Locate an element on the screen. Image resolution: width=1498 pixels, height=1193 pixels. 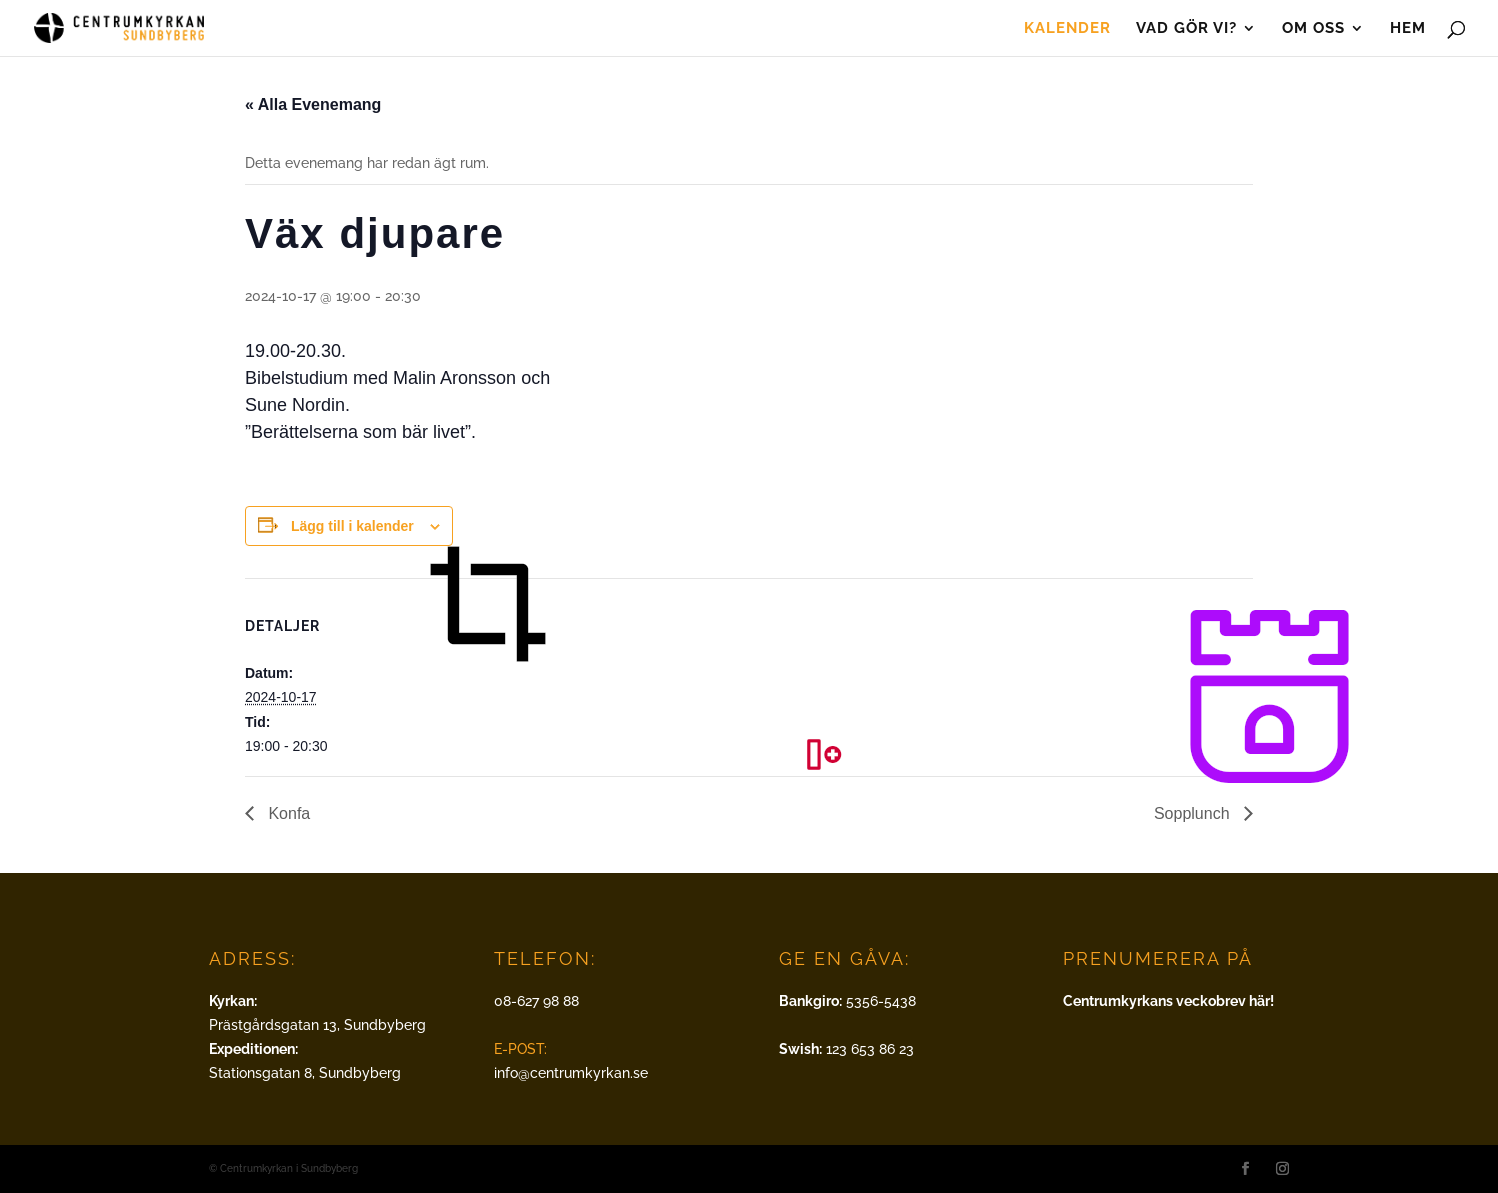
insert a new column to the right is located at coordinates (822, 754).